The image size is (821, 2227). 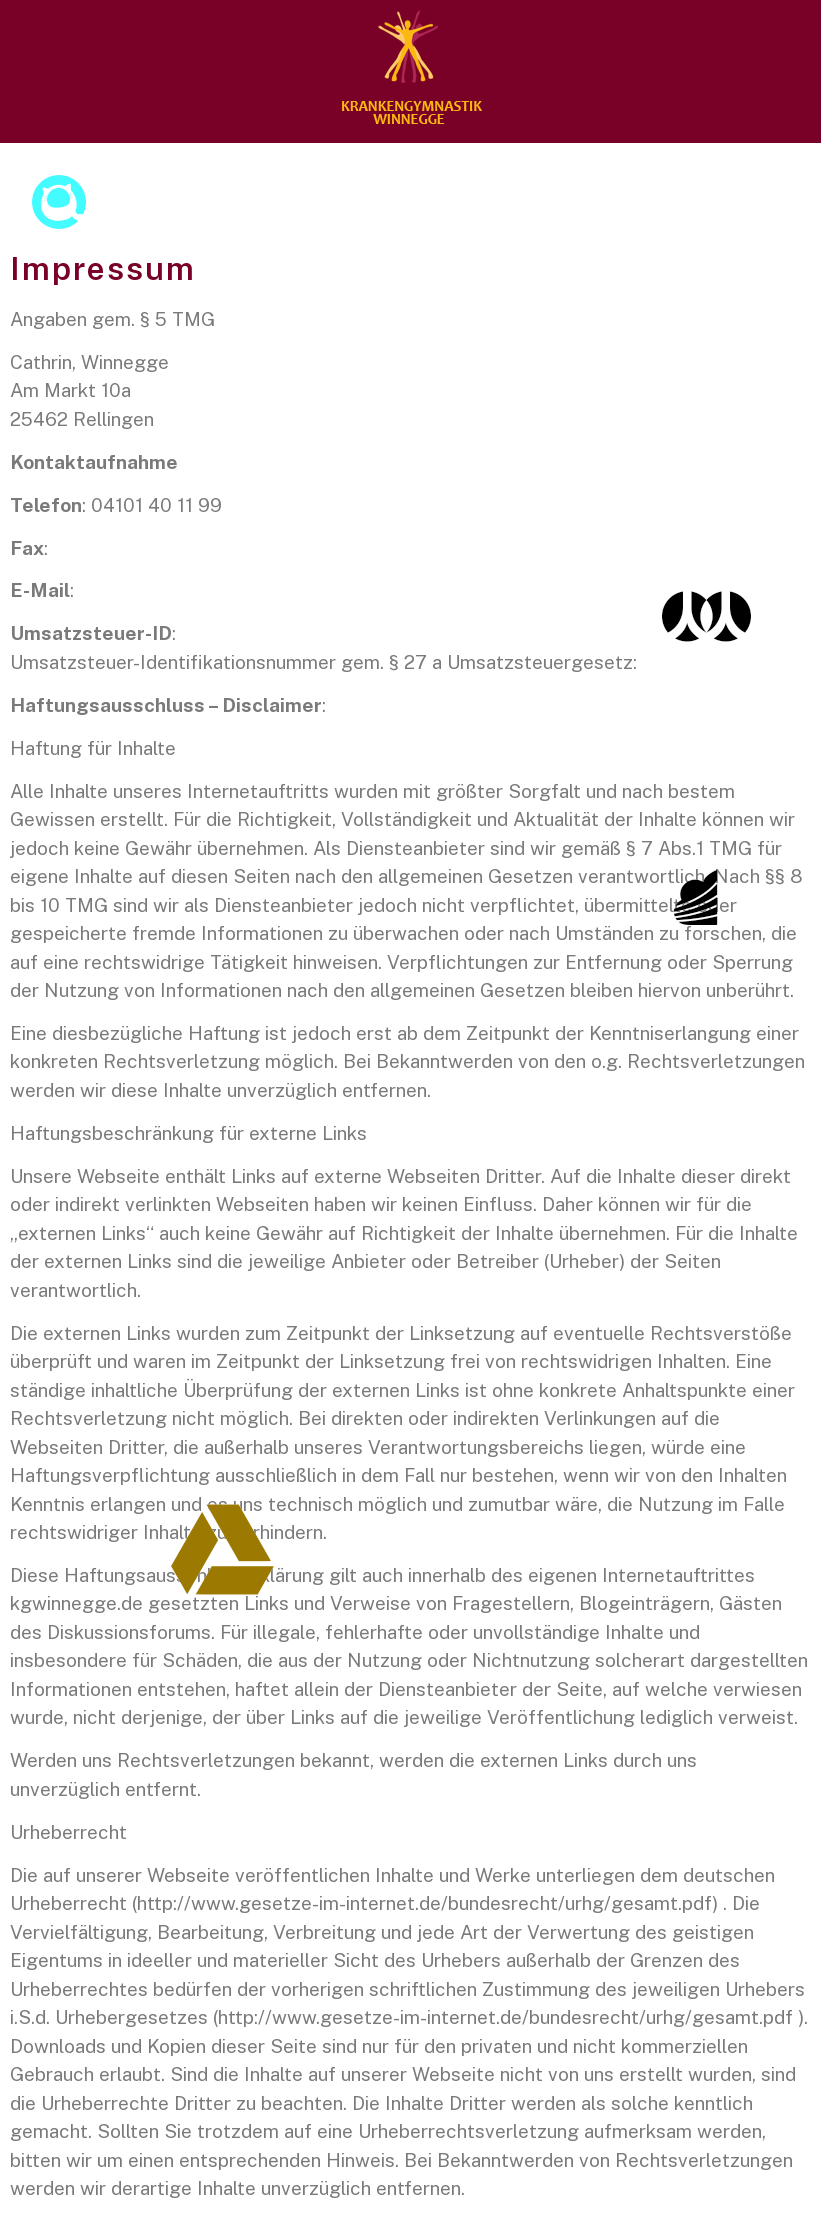 I want to click on opennebula cloud management platform logo, so click(x=695, y=897).